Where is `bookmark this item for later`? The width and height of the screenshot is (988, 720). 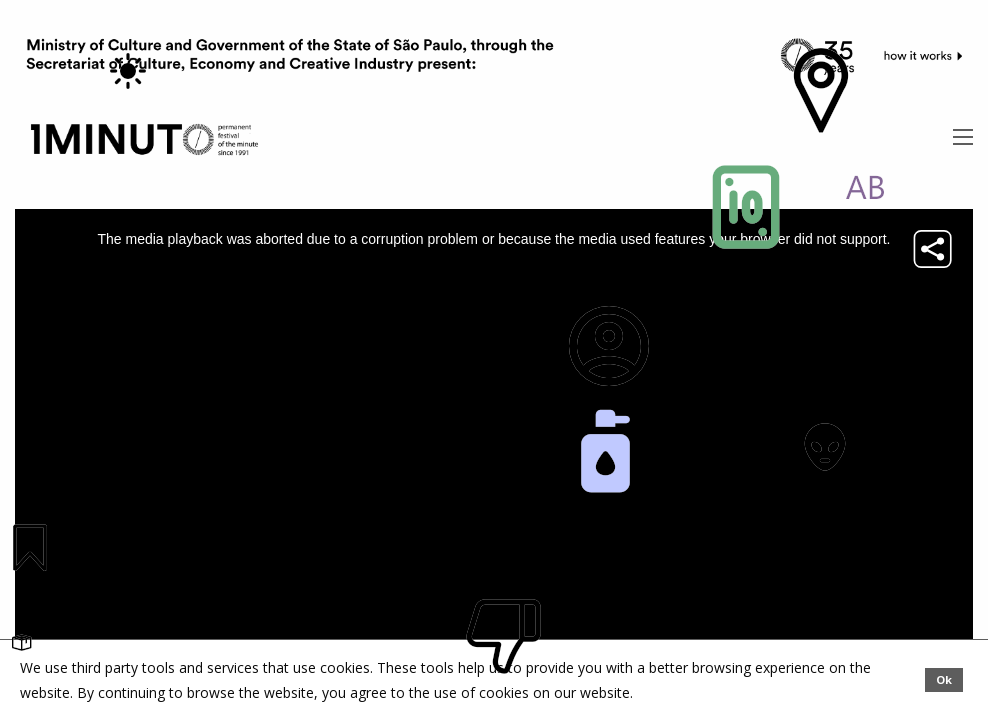
bookmark this item for later is located at coordinates (30, 548).